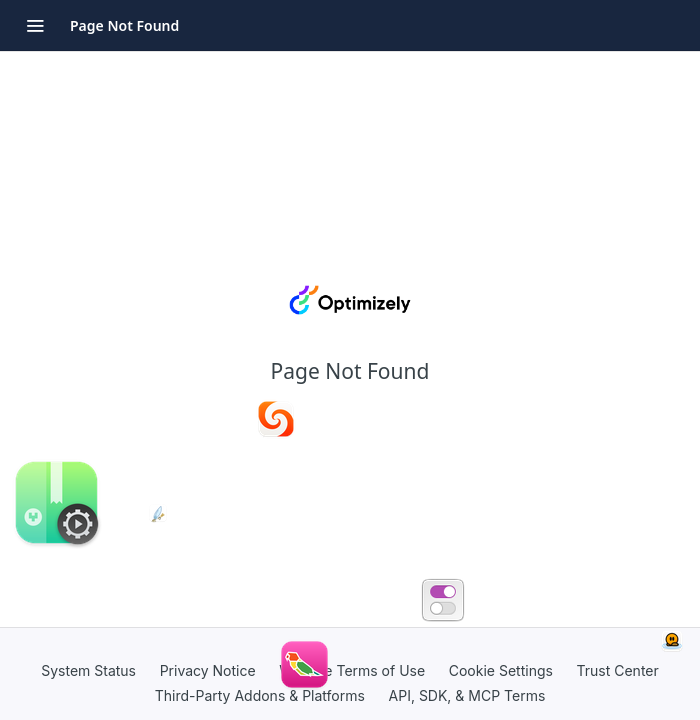  What do you see at coordinates (672, 641) in the screenshot?
I see `launch DDNet game application` at bounding box center [672, 641].